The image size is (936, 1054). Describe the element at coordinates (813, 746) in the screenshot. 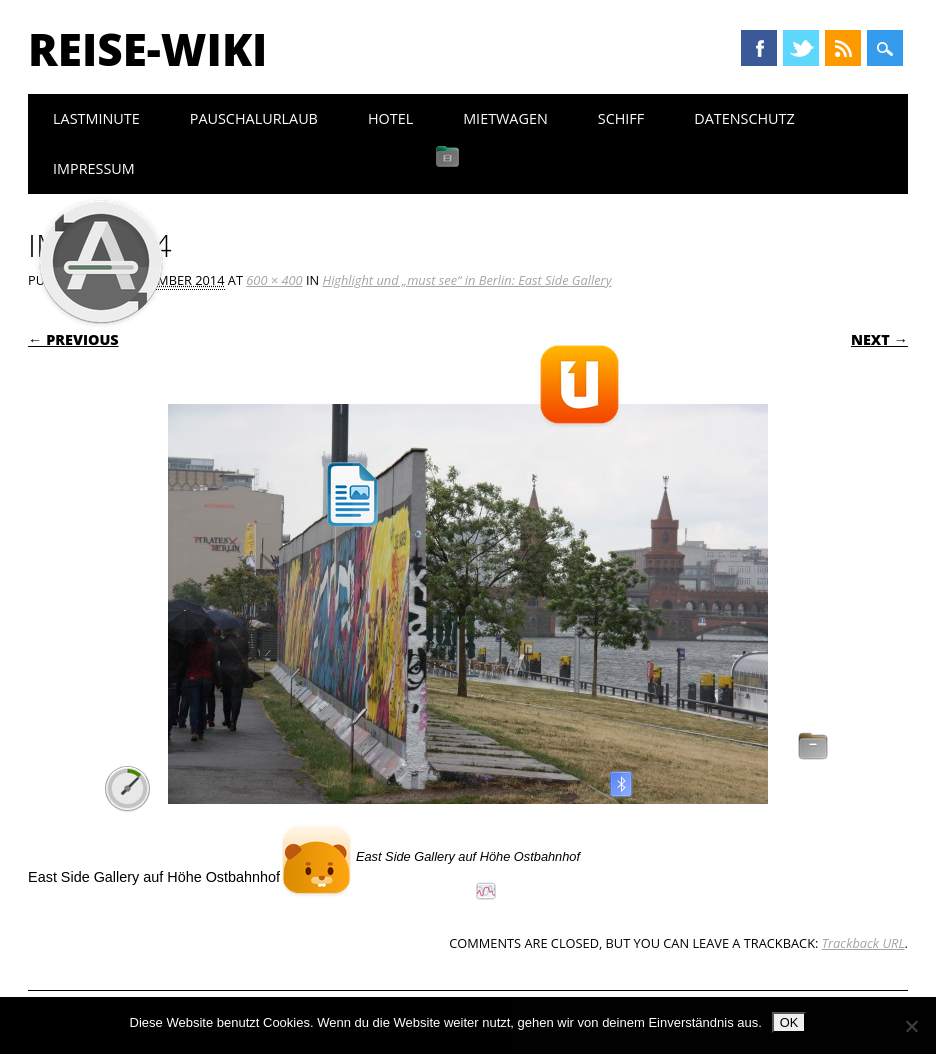

I see `open the files application` at that location.